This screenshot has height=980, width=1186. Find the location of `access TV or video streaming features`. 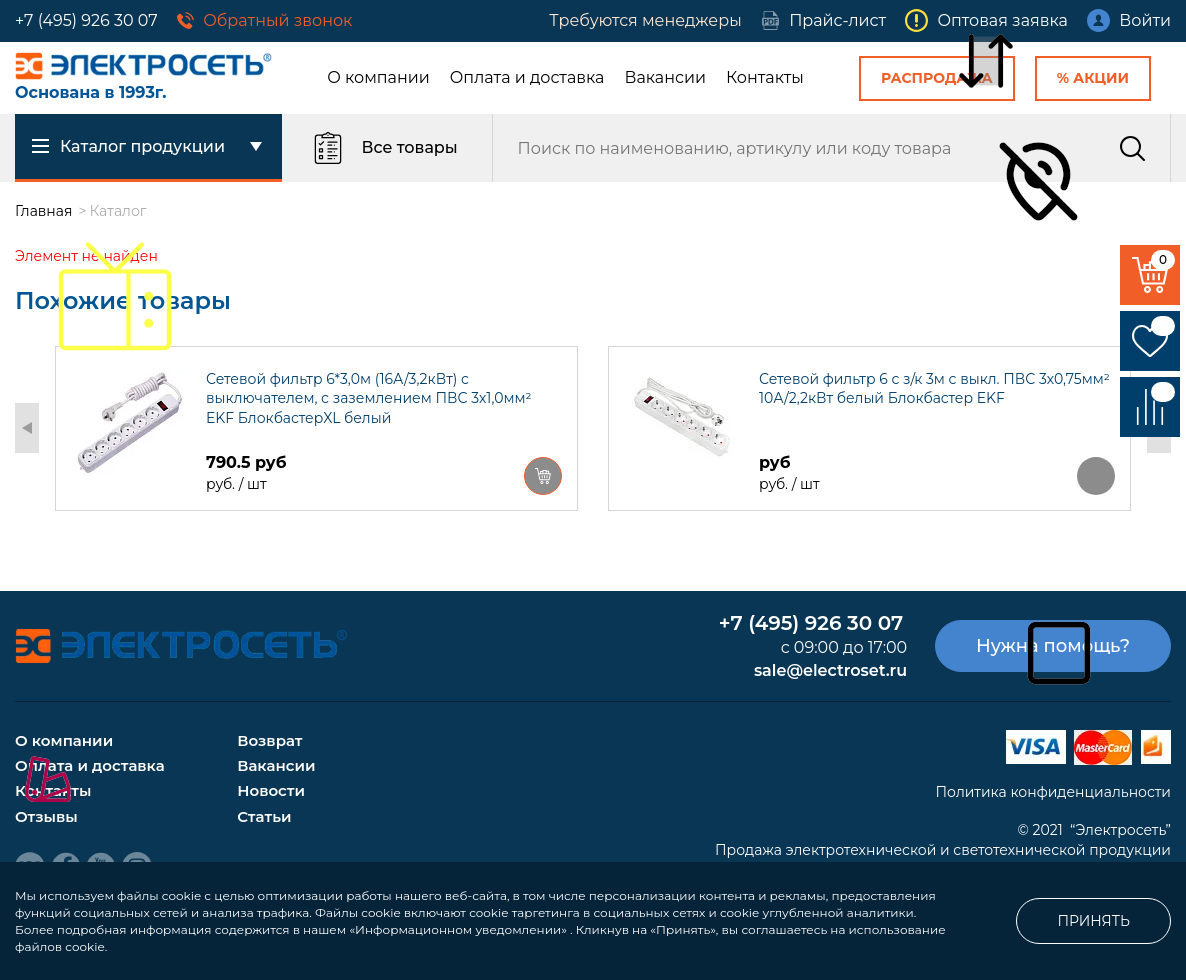

access TV or video streaming features is located at coordinates (115, 303).